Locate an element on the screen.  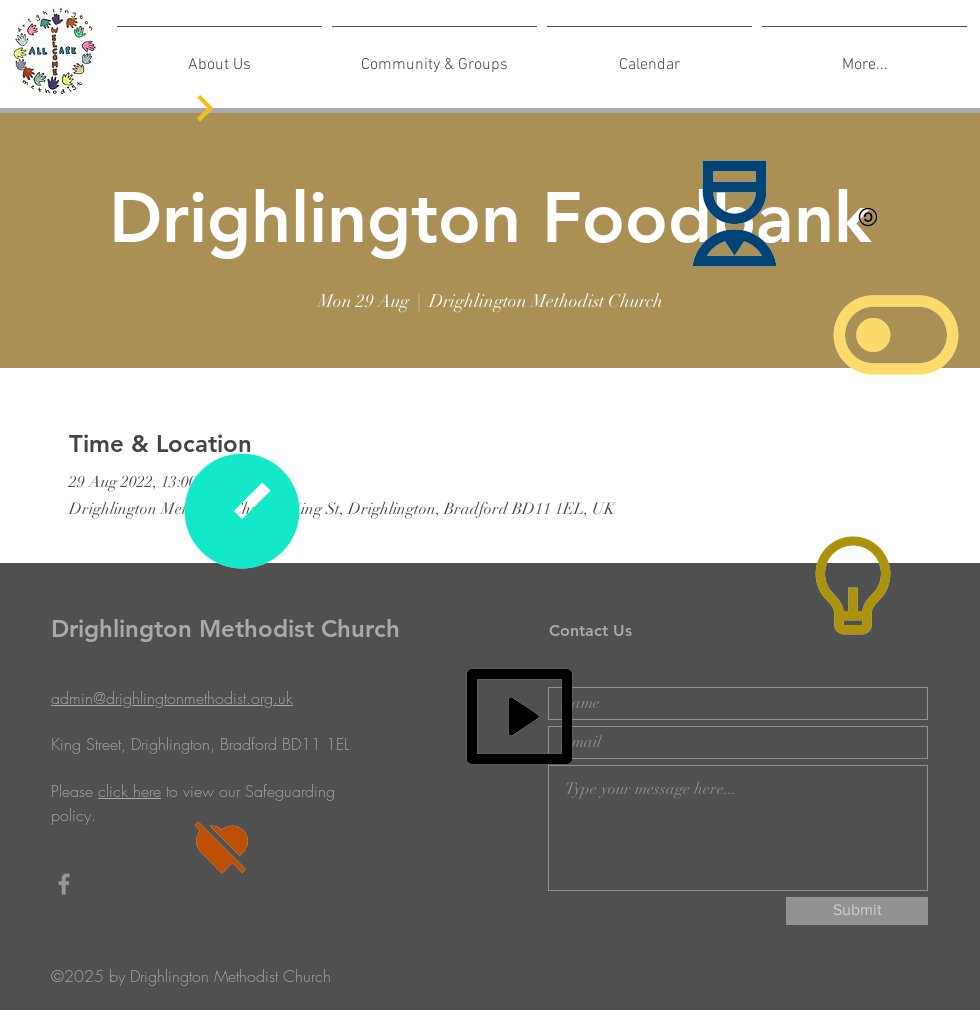
play a video or movie is located at coordinates (519, 716).